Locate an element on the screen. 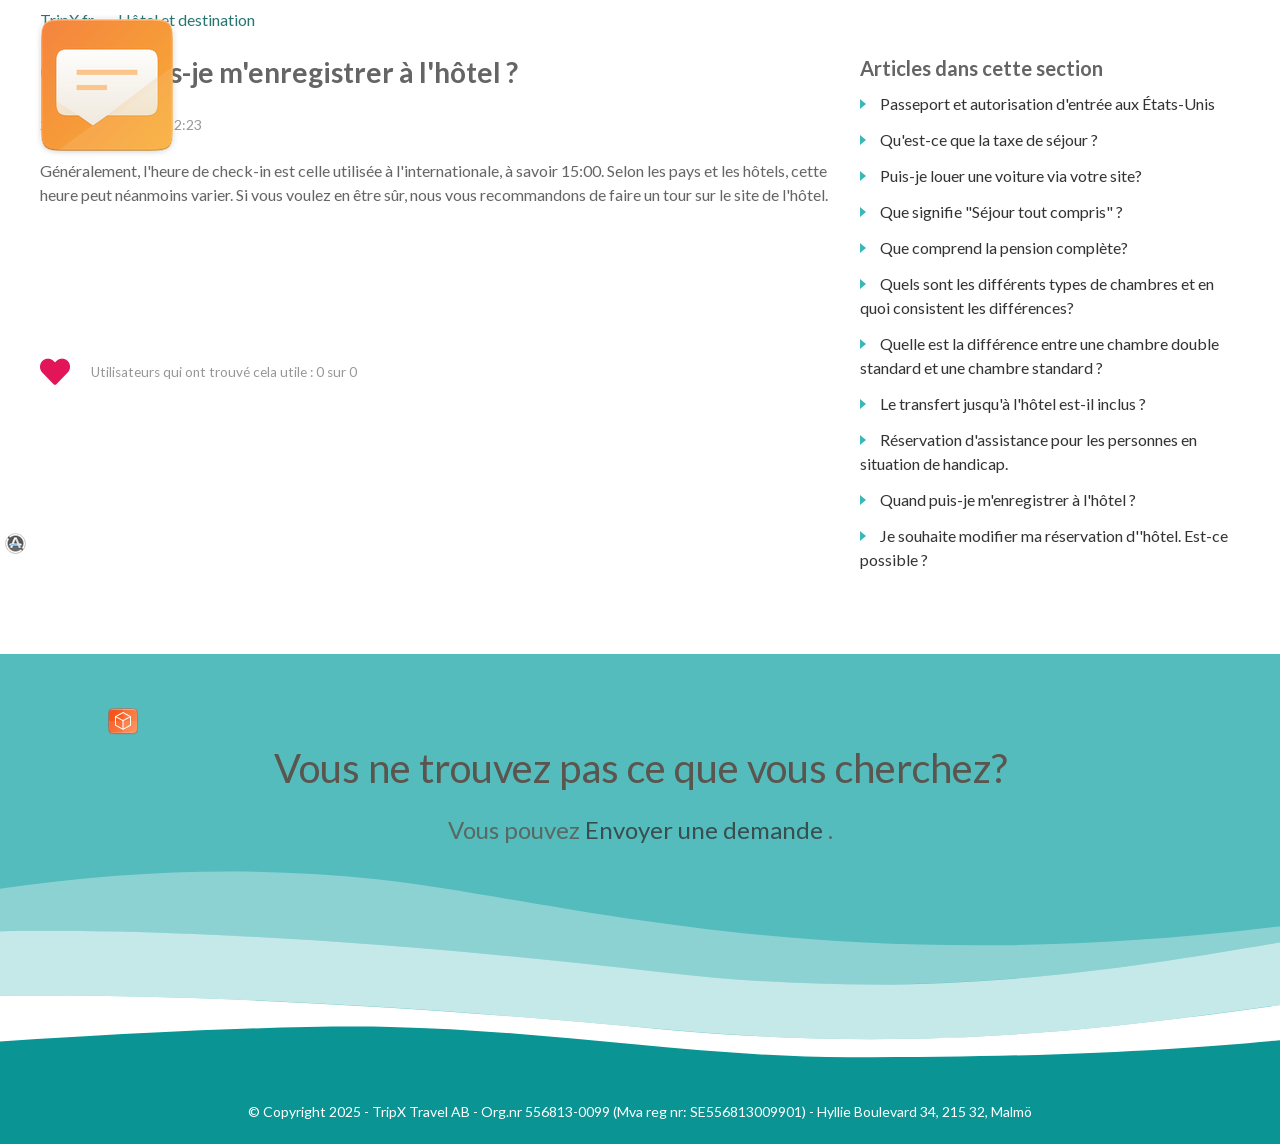 The image size is (1280, 1144). open the software update manager is located at coordinates (15, 543).